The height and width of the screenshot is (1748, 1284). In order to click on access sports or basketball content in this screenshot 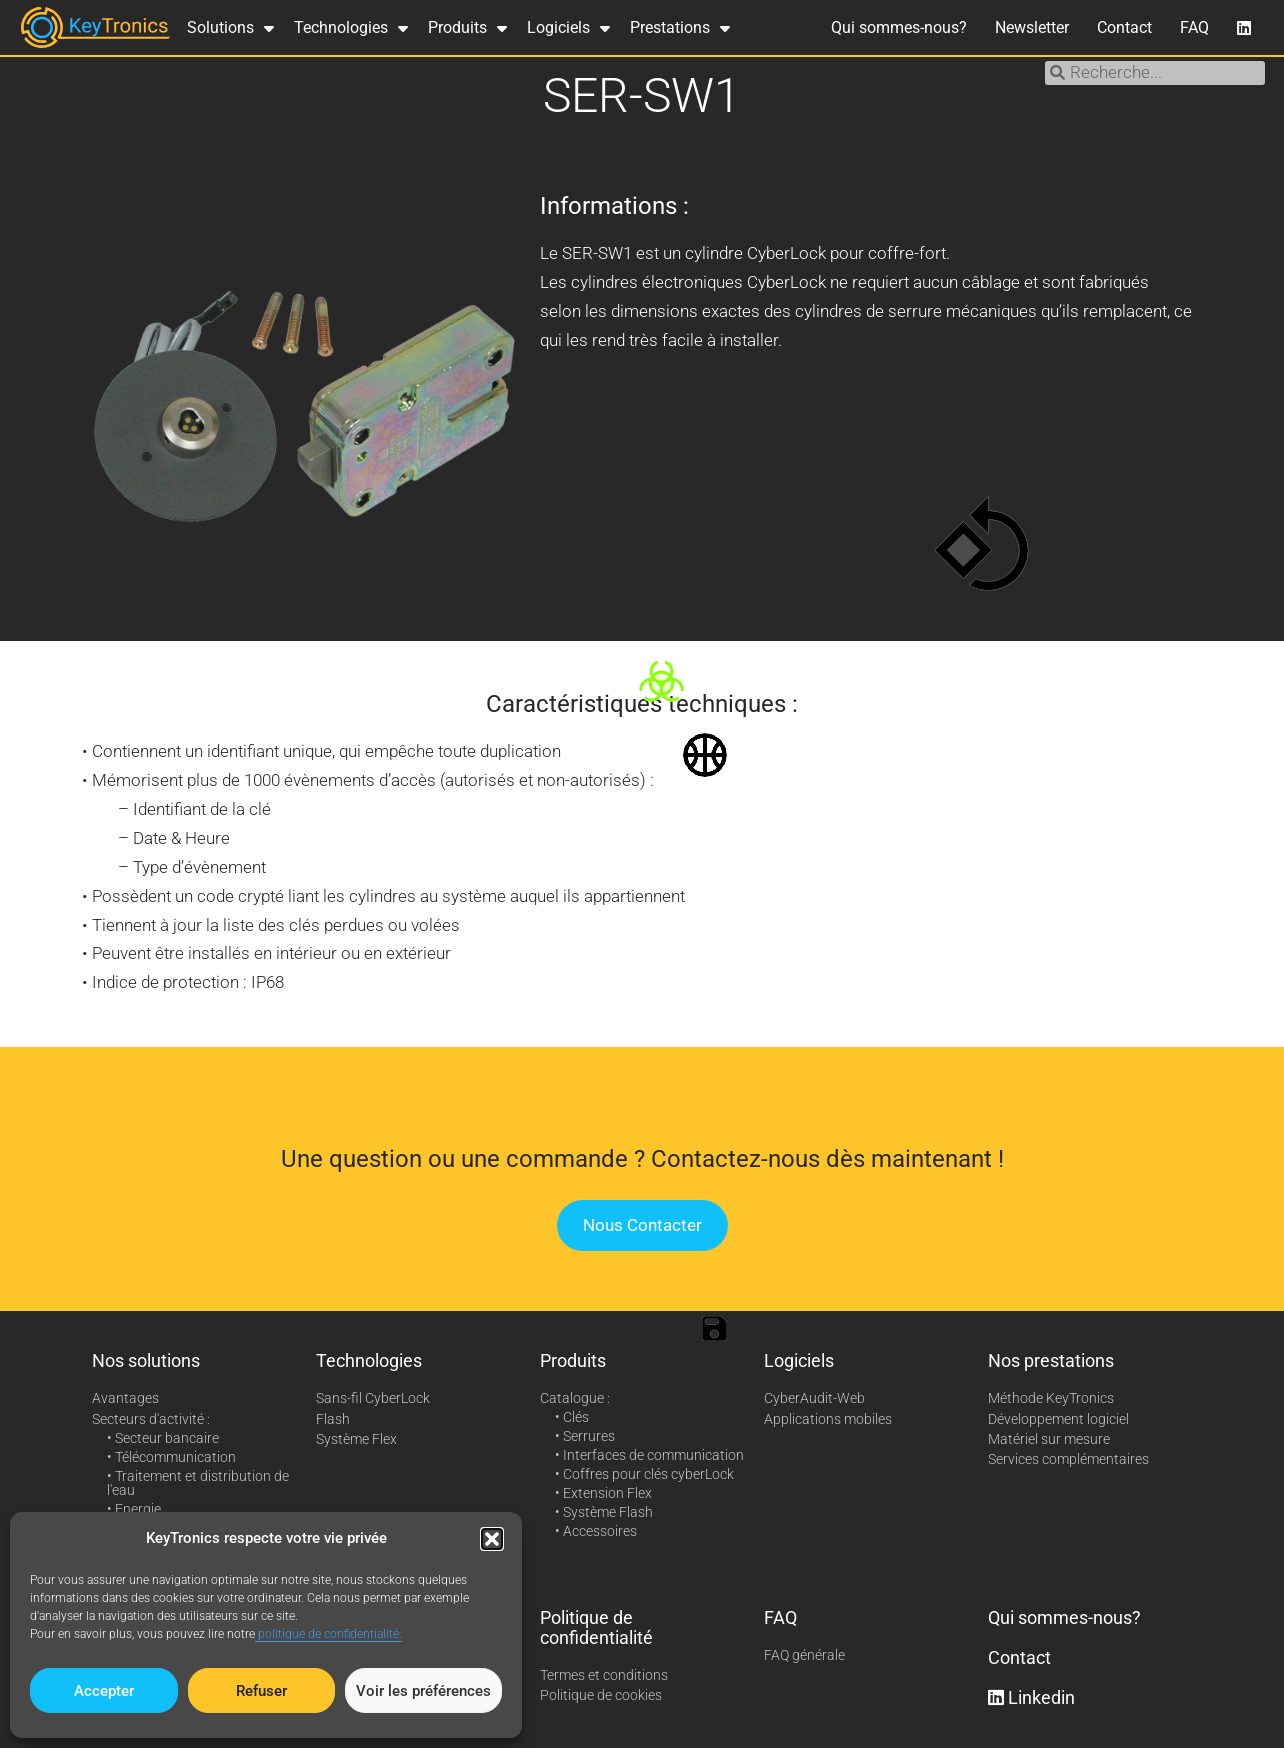, I will do `click(705, 755)`.